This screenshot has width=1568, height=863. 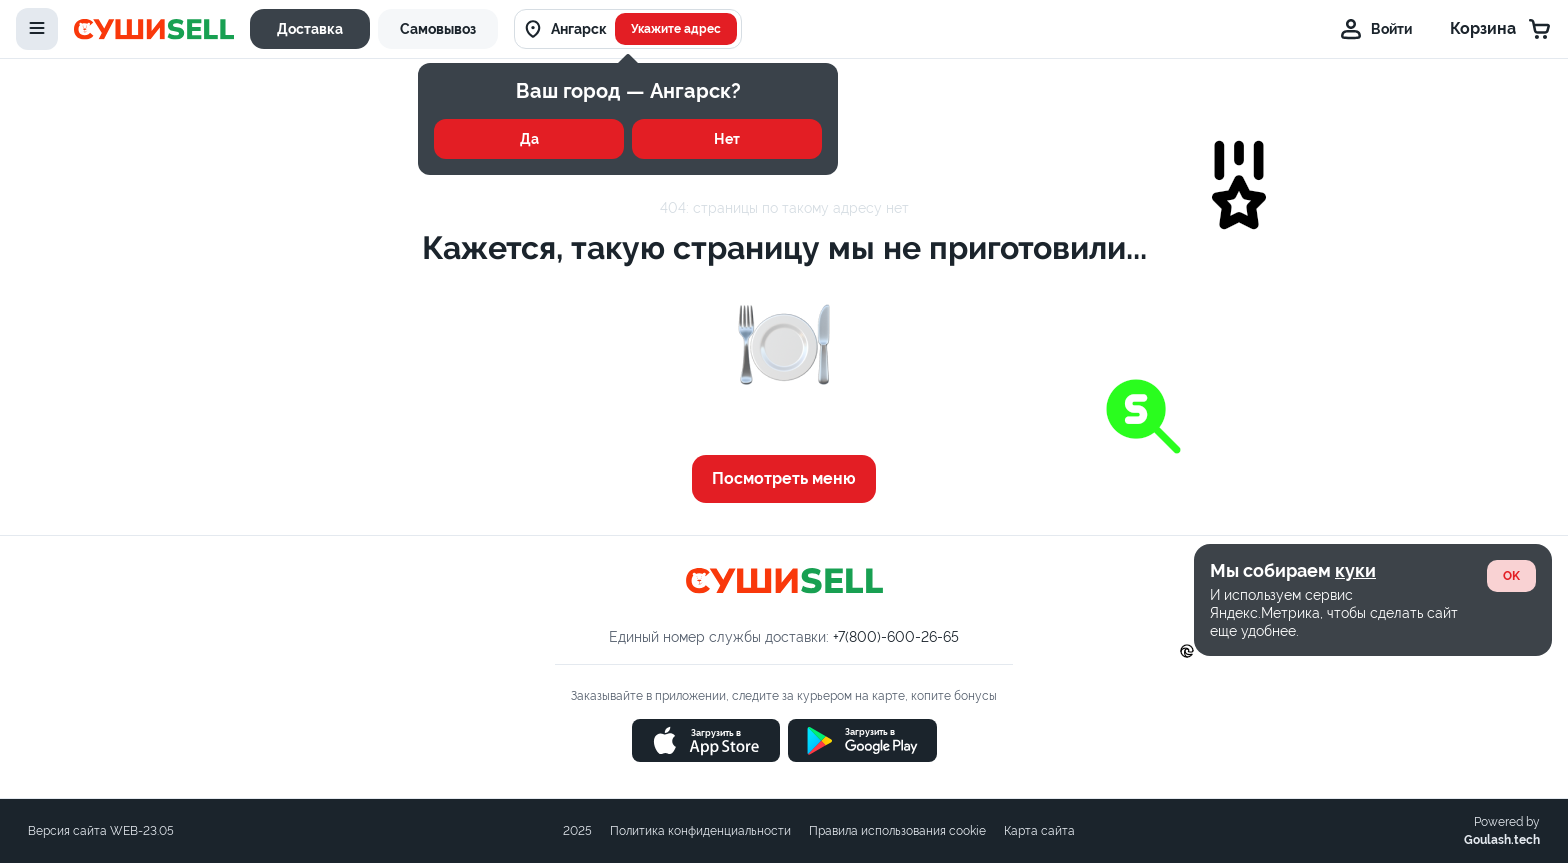 What do you see at coordinates (1239, 185) in the screenshot?
I see `view achievements or awards` at bounding box center [1239, 185].